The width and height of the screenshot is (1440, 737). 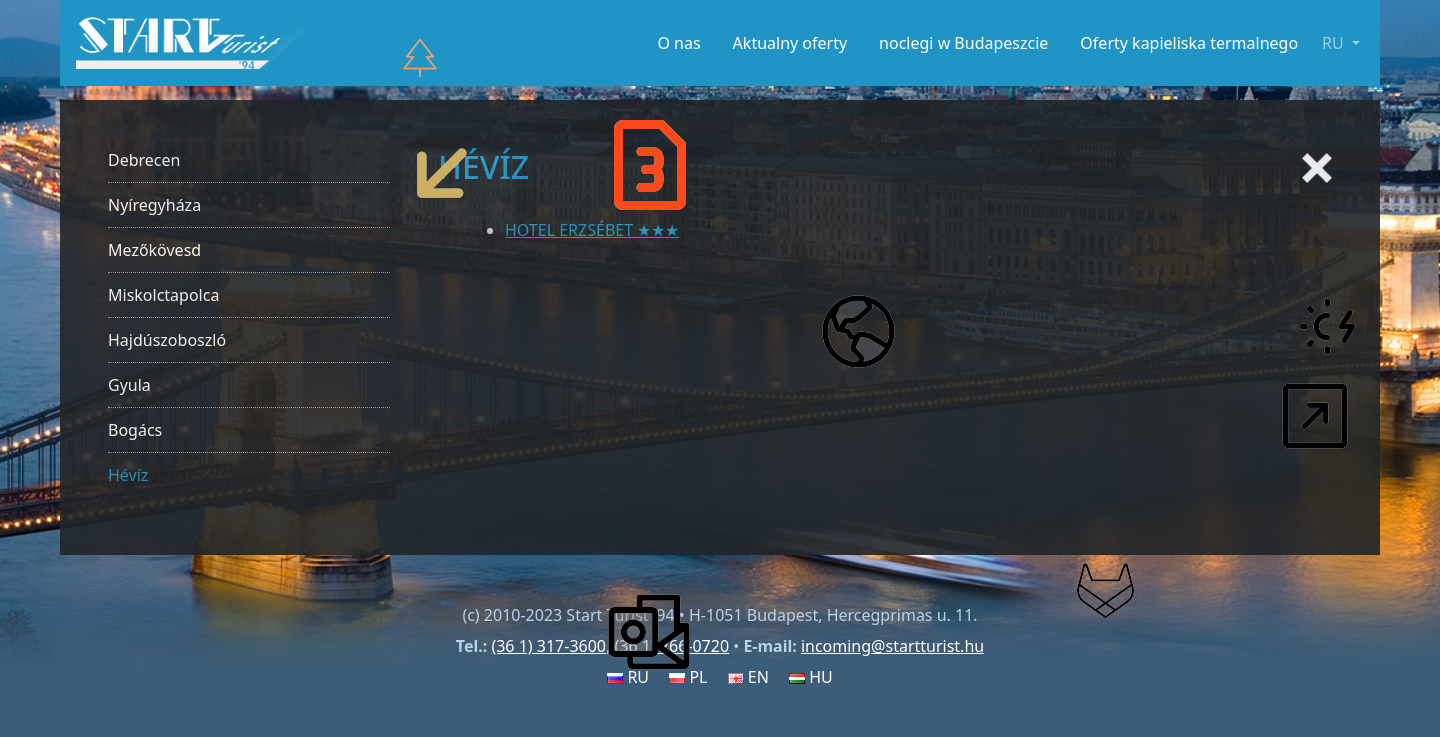 I want to click on view western hemisphere or americas region, so click(x=858, y=331).